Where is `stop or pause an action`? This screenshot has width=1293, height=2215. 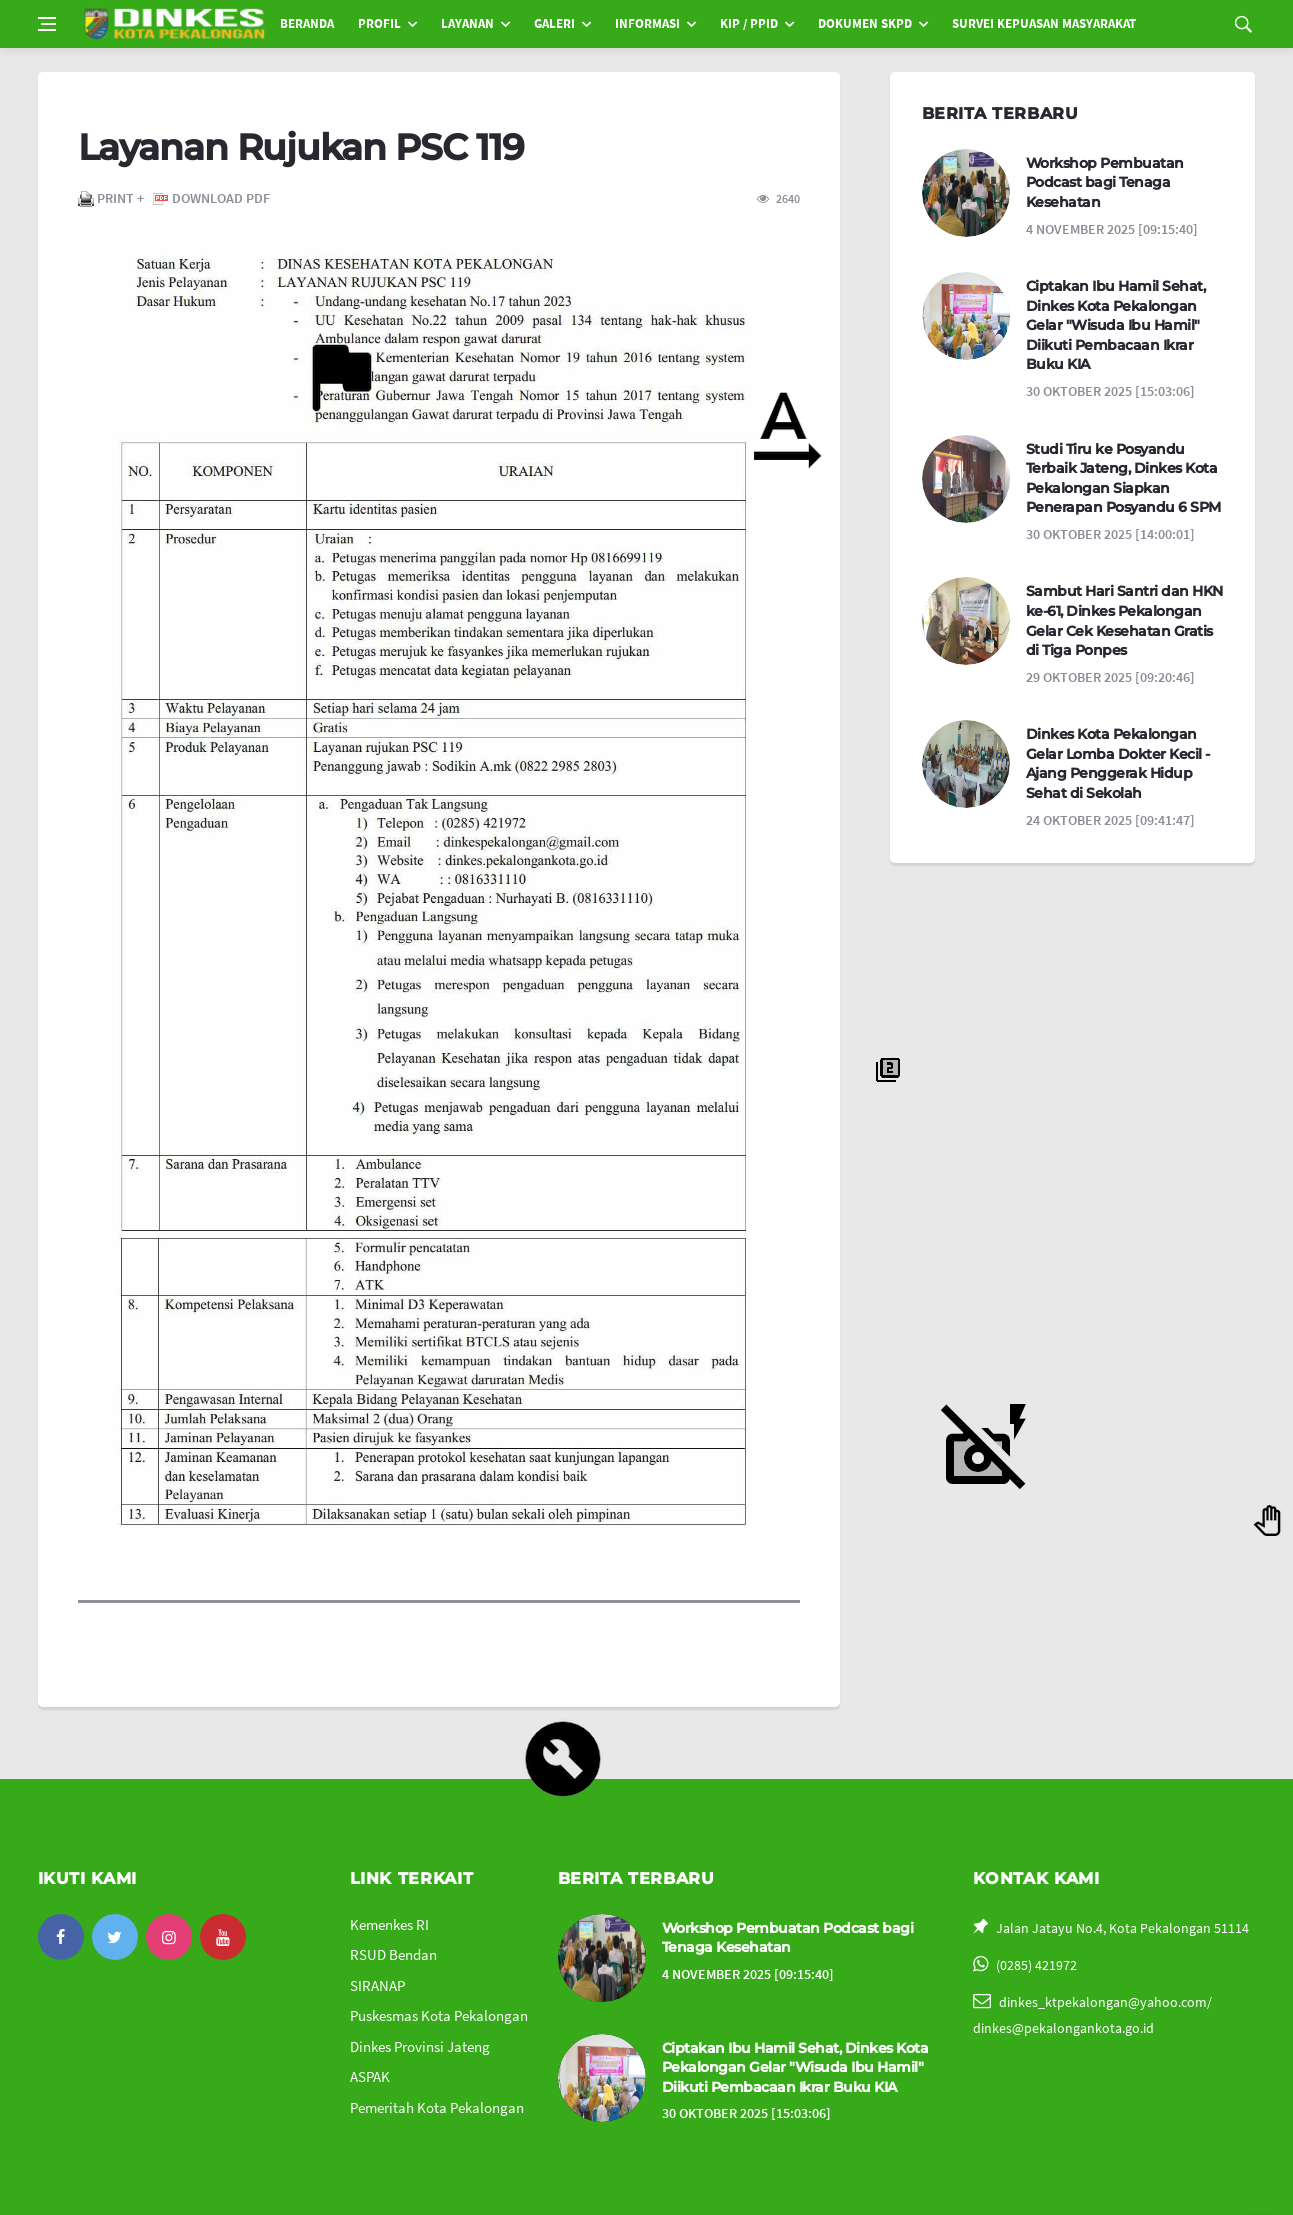 stop or pause an action is located at coordinates (1267, 1520).